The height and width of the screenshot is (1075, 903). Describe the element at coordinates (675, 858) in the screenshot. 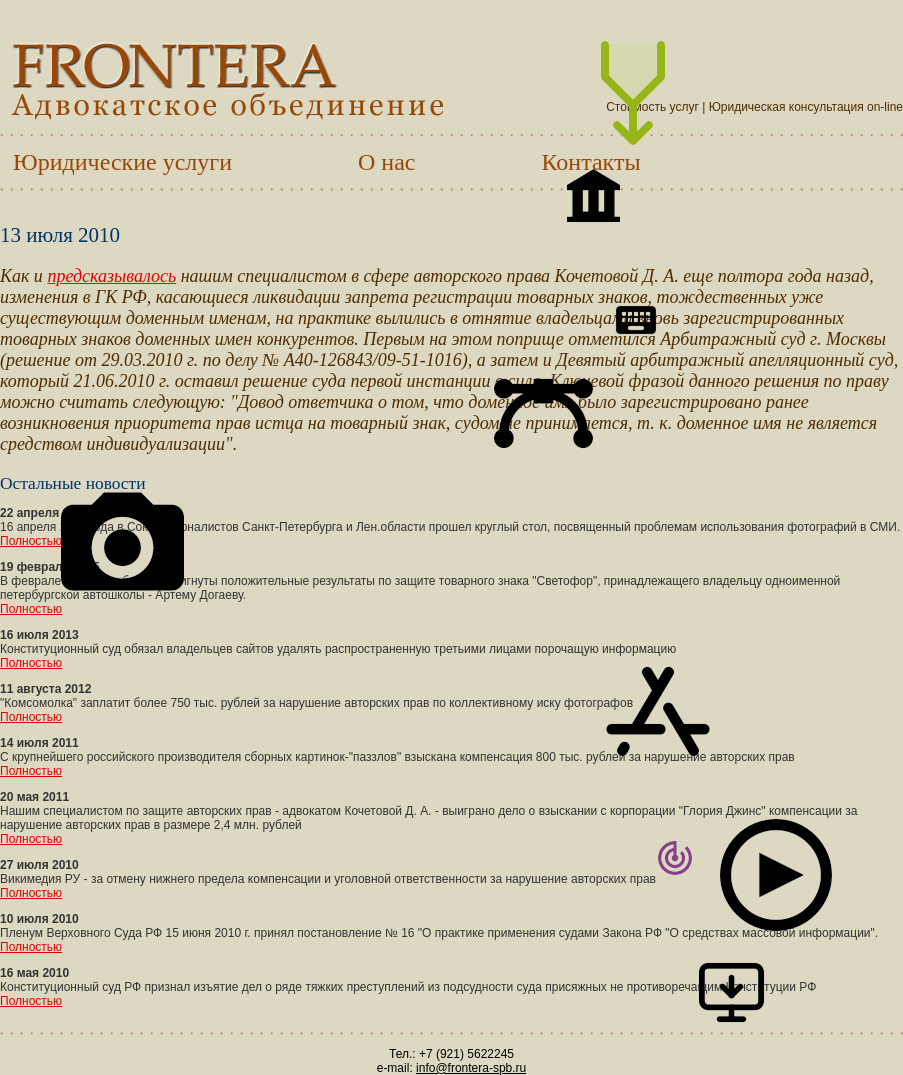

I see `view radar or scanning functionality` at that location.